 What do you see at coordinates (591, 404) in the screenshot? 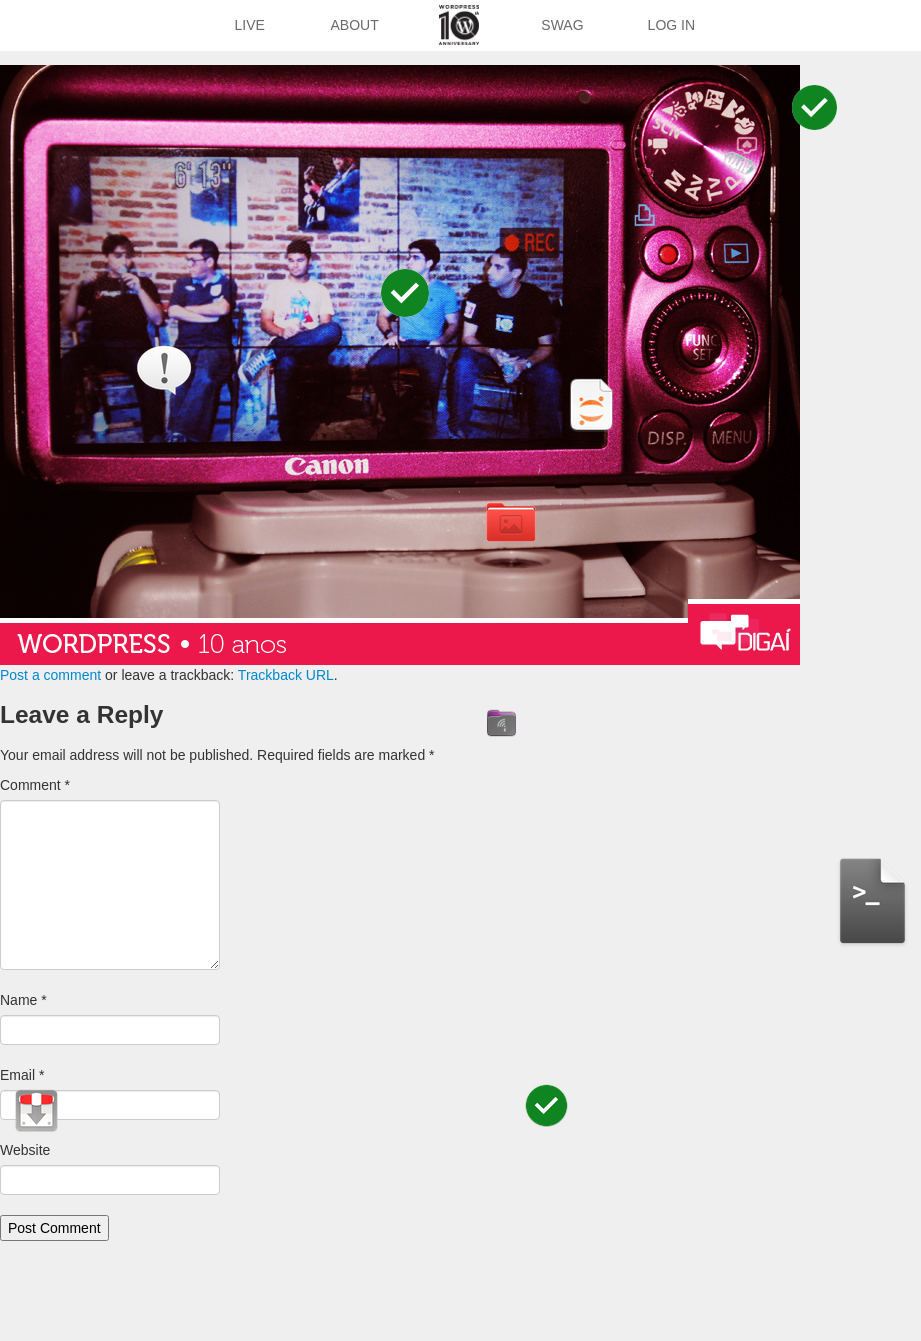
I see `jupyter notebook file` at bounding box center [591, 404].